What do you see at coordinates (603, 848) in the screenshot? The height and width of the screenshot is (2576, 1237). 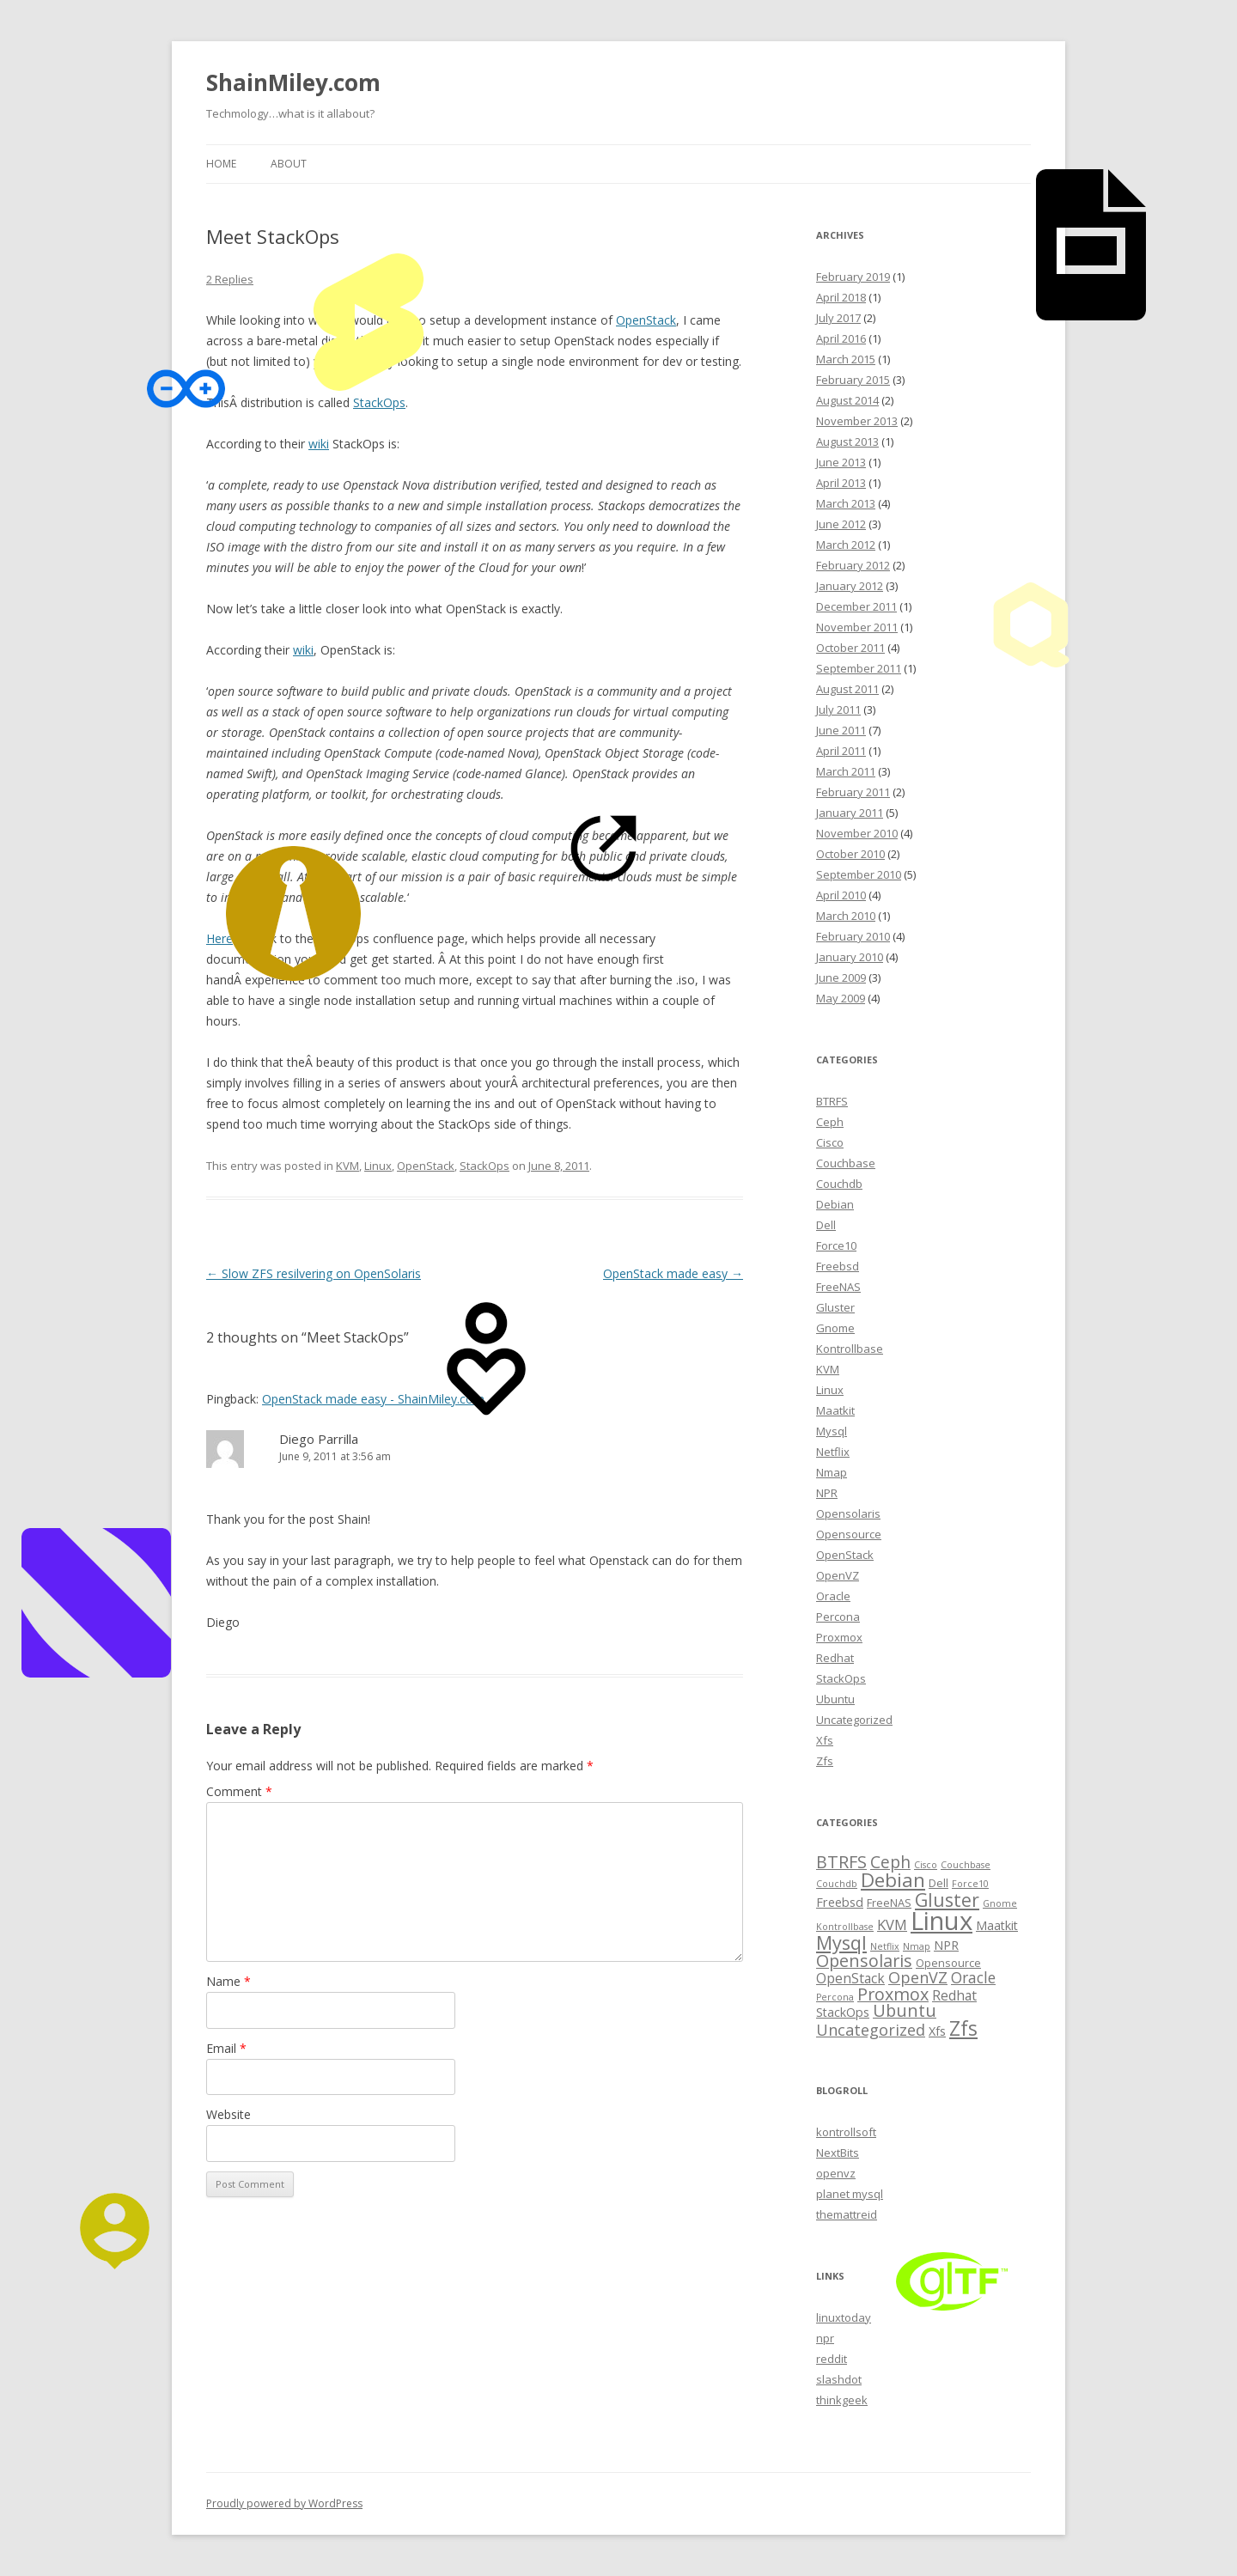 I see `share this content` at bounding box center [603, 848].